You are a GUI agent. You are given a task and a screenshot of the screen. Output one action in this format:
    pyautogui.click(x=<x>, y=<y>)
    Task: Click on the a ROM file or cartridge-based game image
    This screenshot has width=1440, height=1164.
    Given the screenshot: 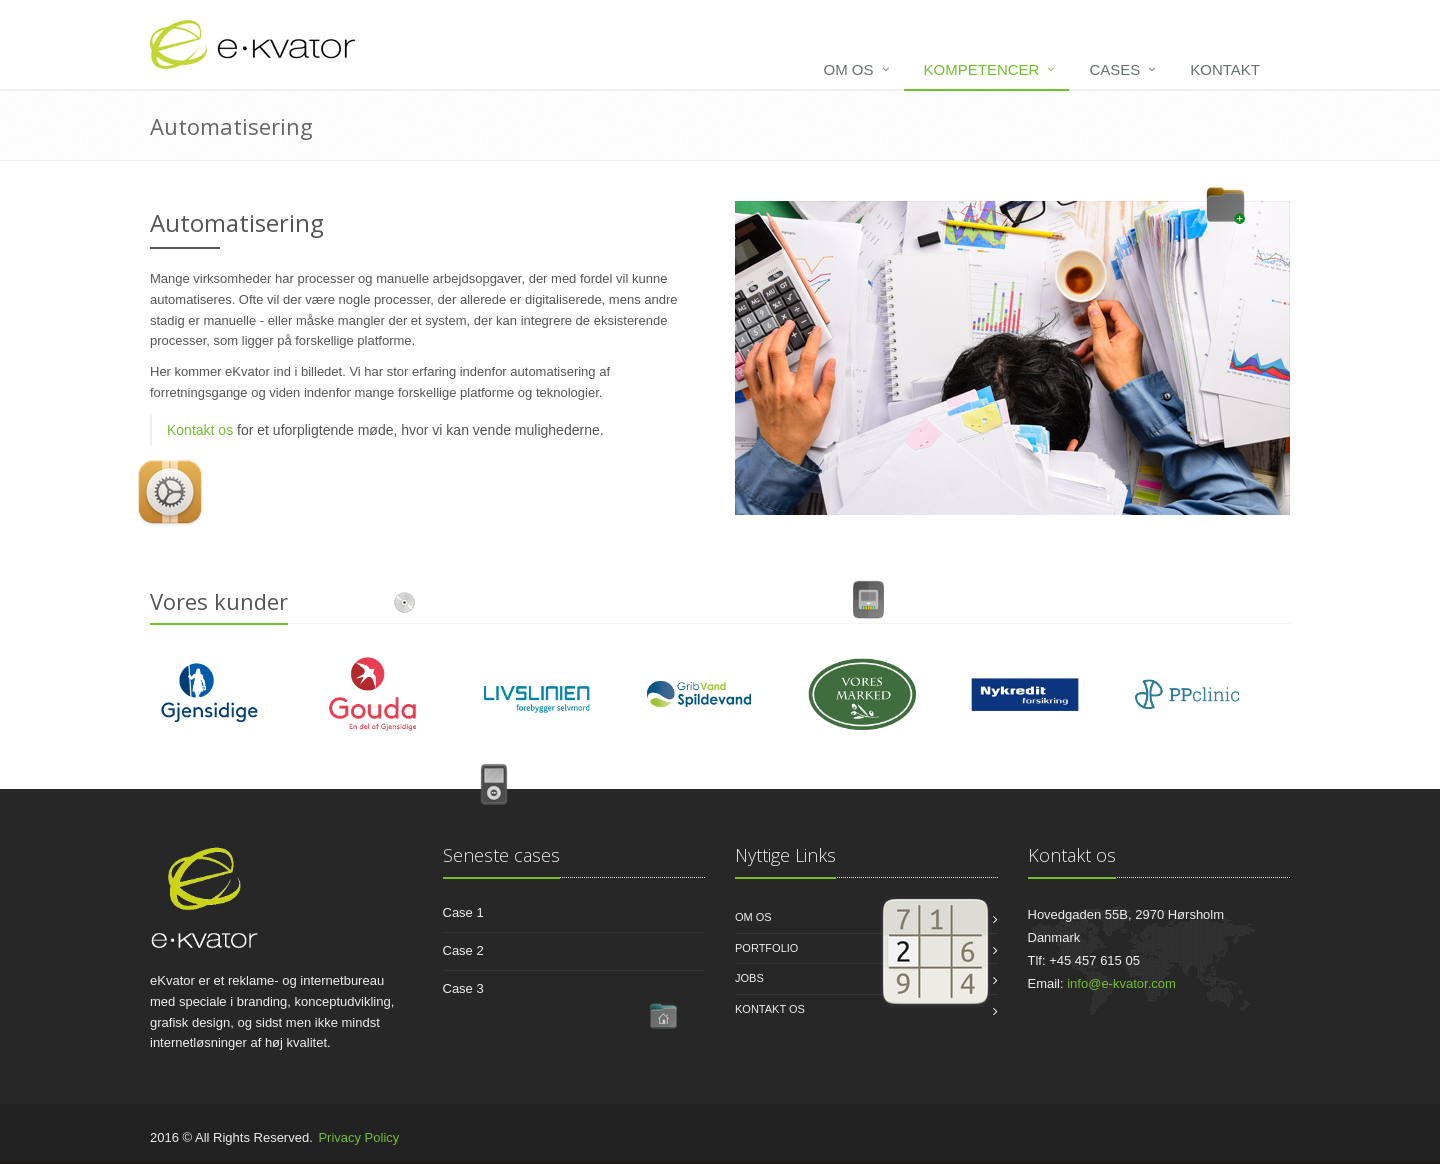 What is the action you would take?
    pyautogui.click(x=868, y=599)
    